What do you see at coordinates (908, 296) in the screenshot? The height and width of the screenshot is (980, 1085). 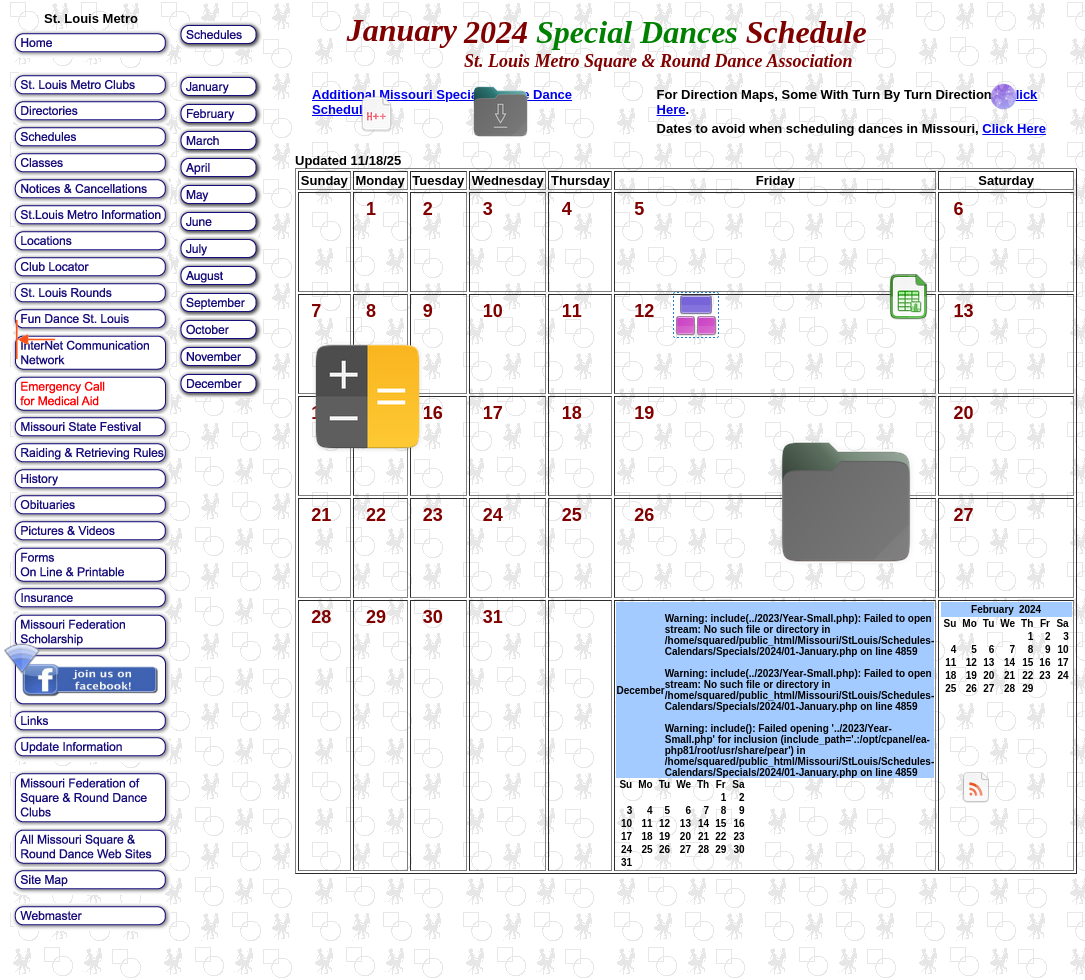 I see `open a spreadsheet file` at bounding box center [908, 296].